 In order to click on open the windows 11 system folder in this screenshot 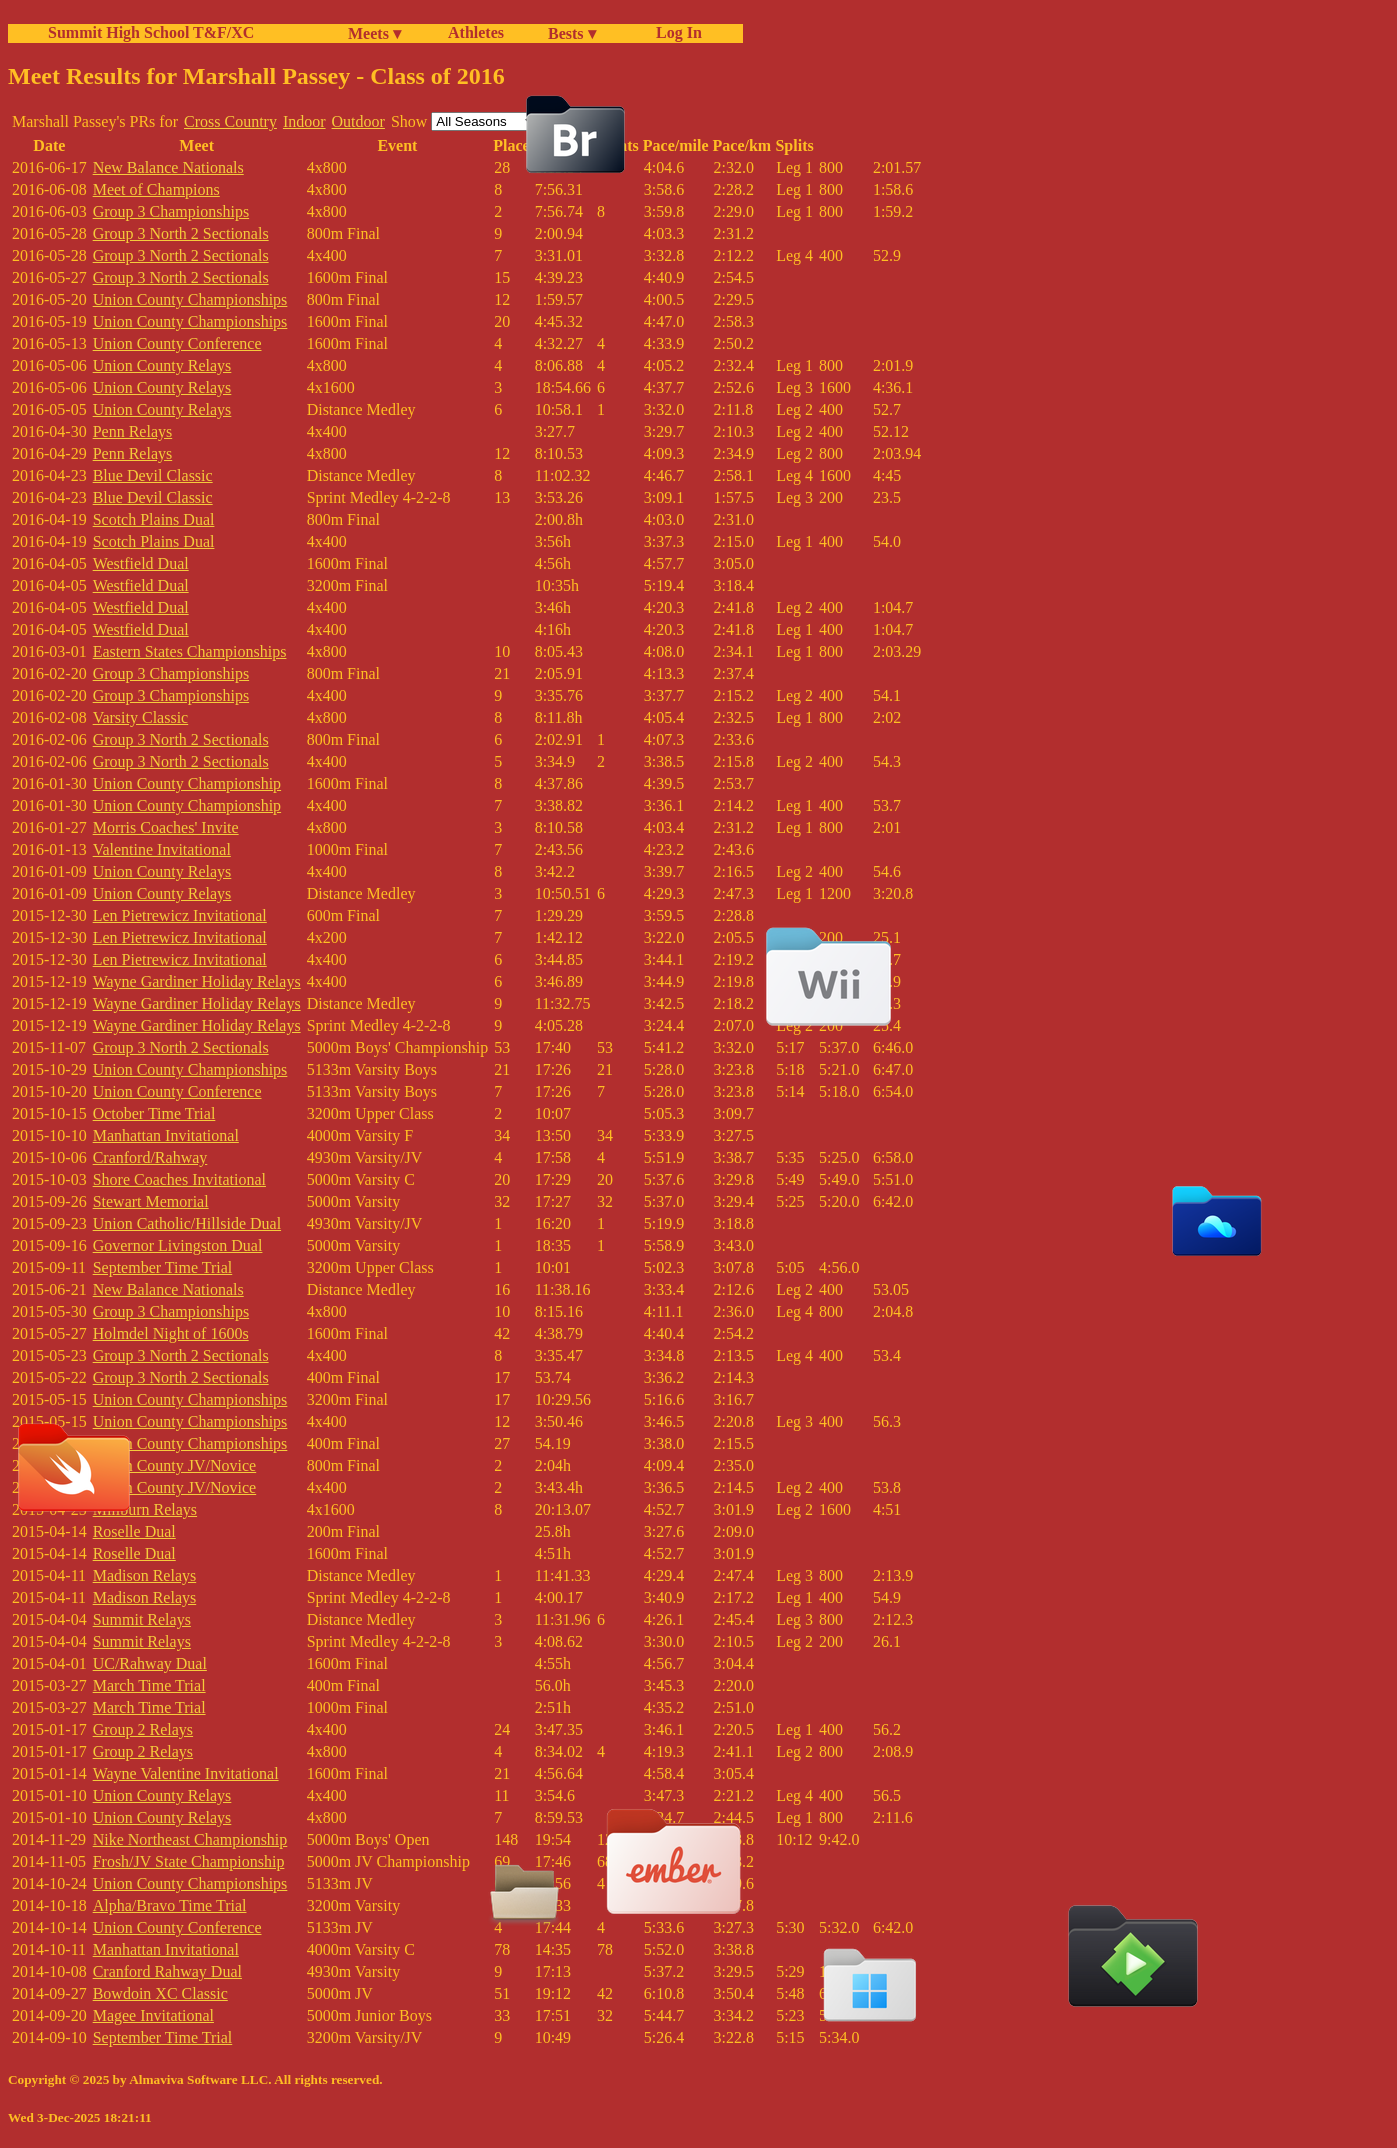, I will do `click(869, 1987)`.